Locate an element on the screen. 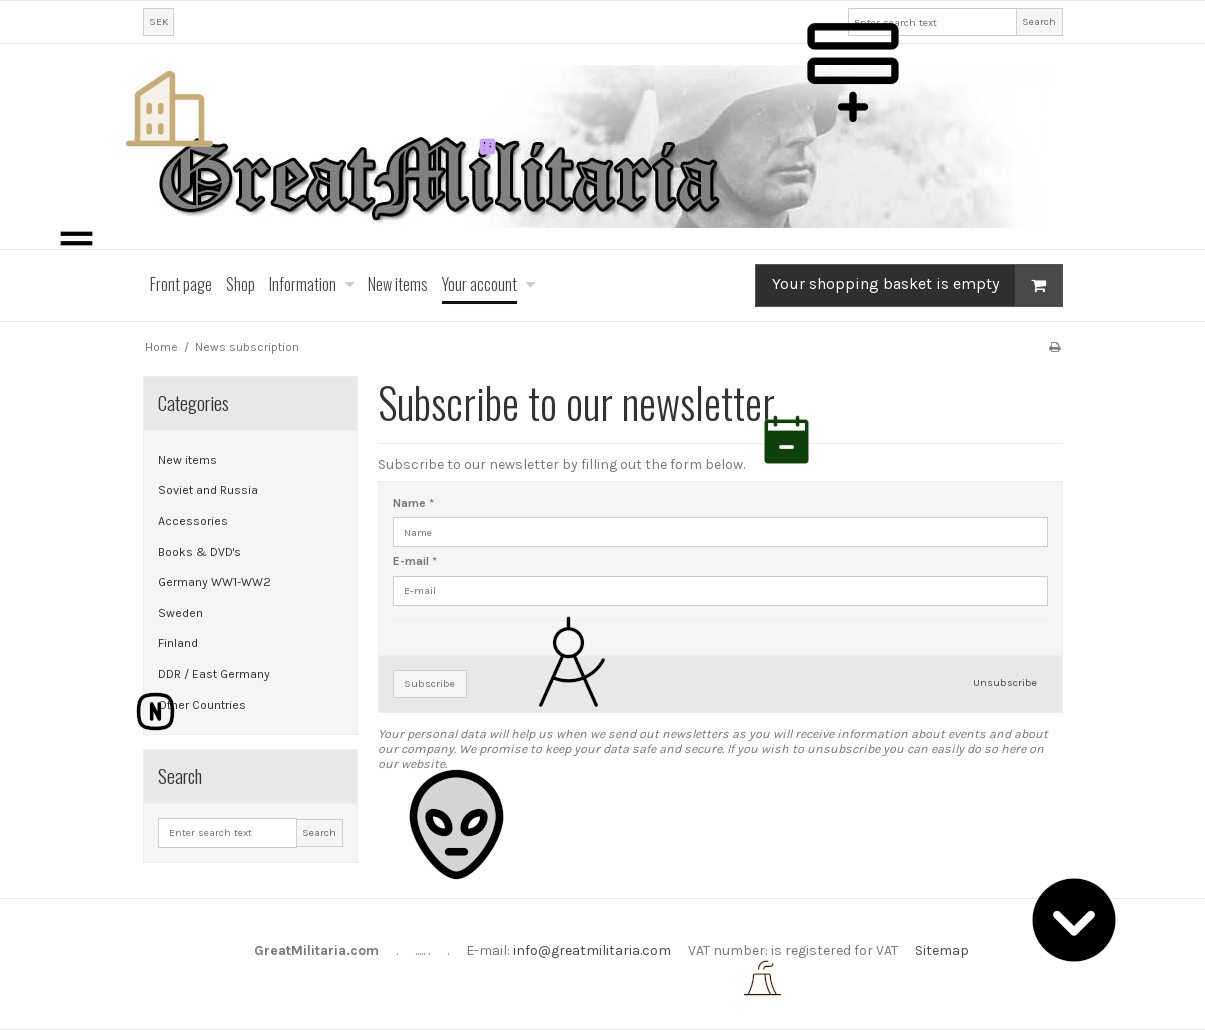  randomize or shuffle content is located at coordinates (487, 146).